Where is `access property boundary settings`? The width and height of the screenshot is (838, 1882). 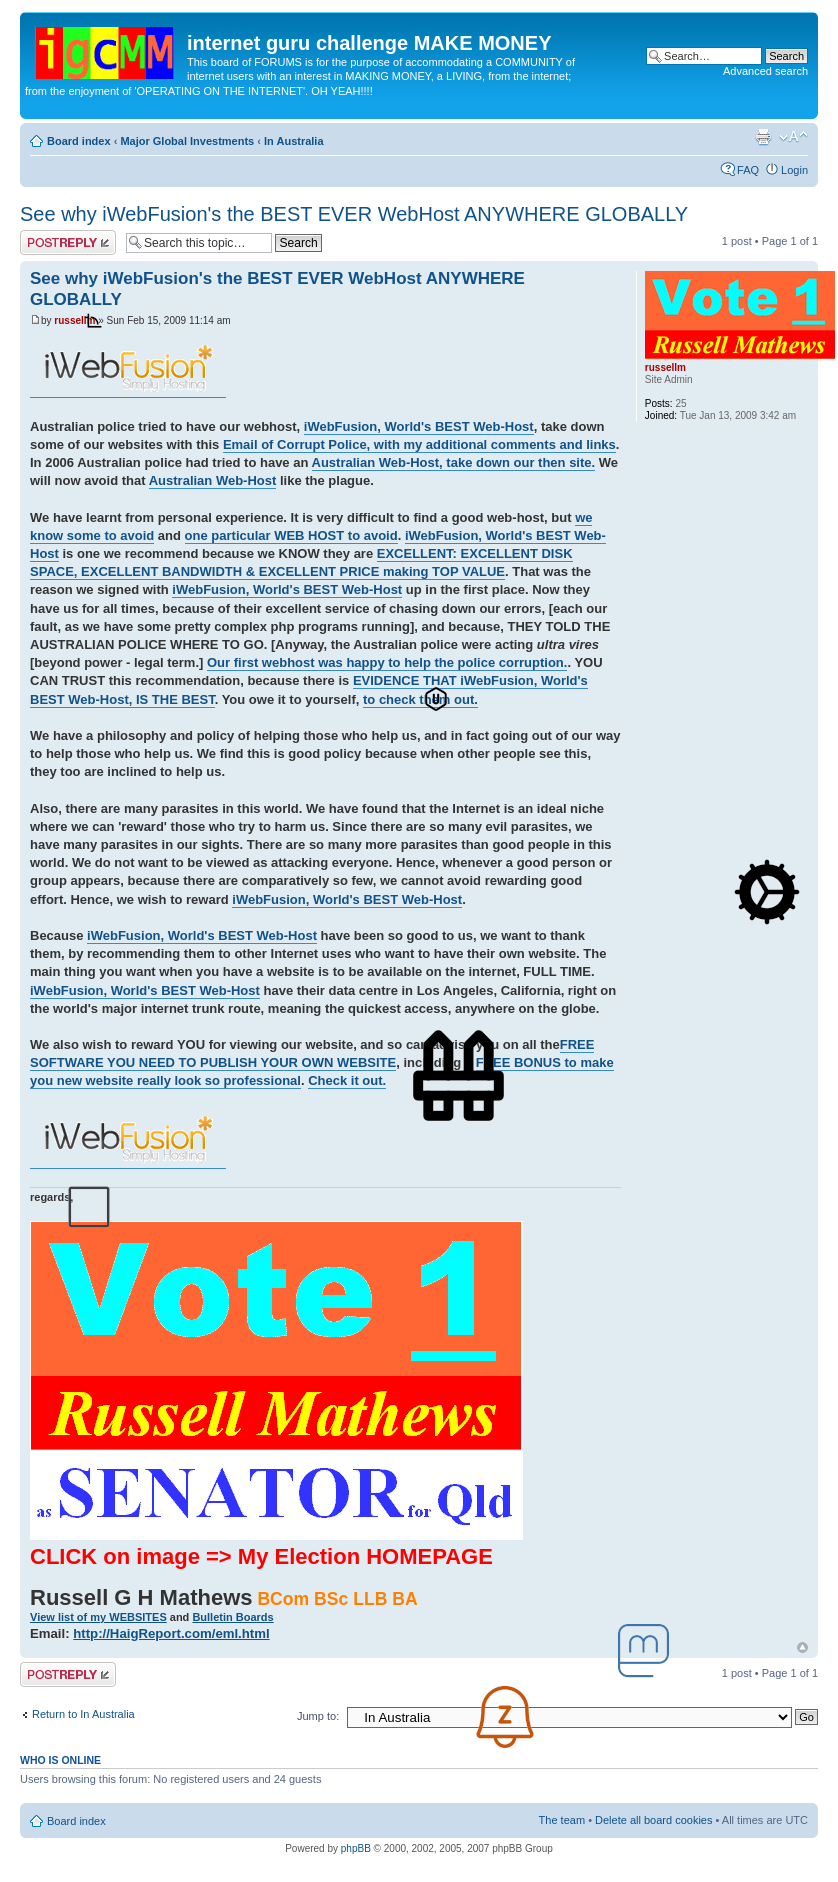
access property boundary settings is located at coordinates (458, 1075).